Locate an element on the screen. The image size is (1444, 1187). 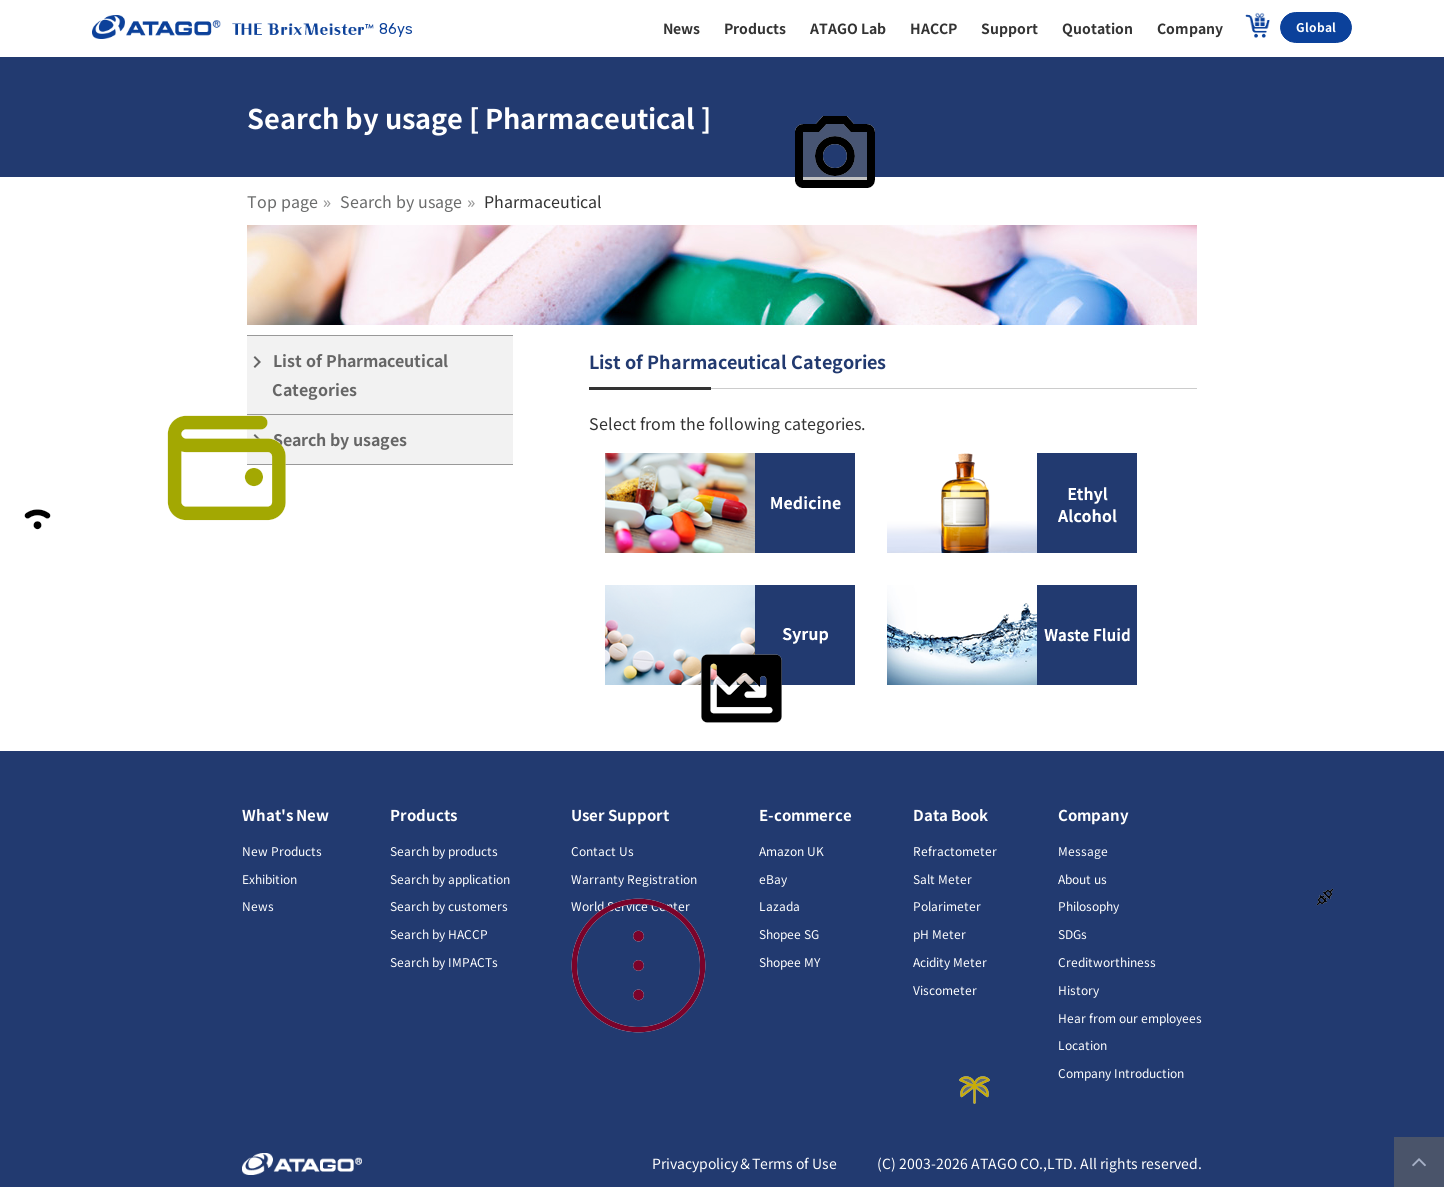
indicates tropical or beach-related content is located at coordinates (974, 1089).